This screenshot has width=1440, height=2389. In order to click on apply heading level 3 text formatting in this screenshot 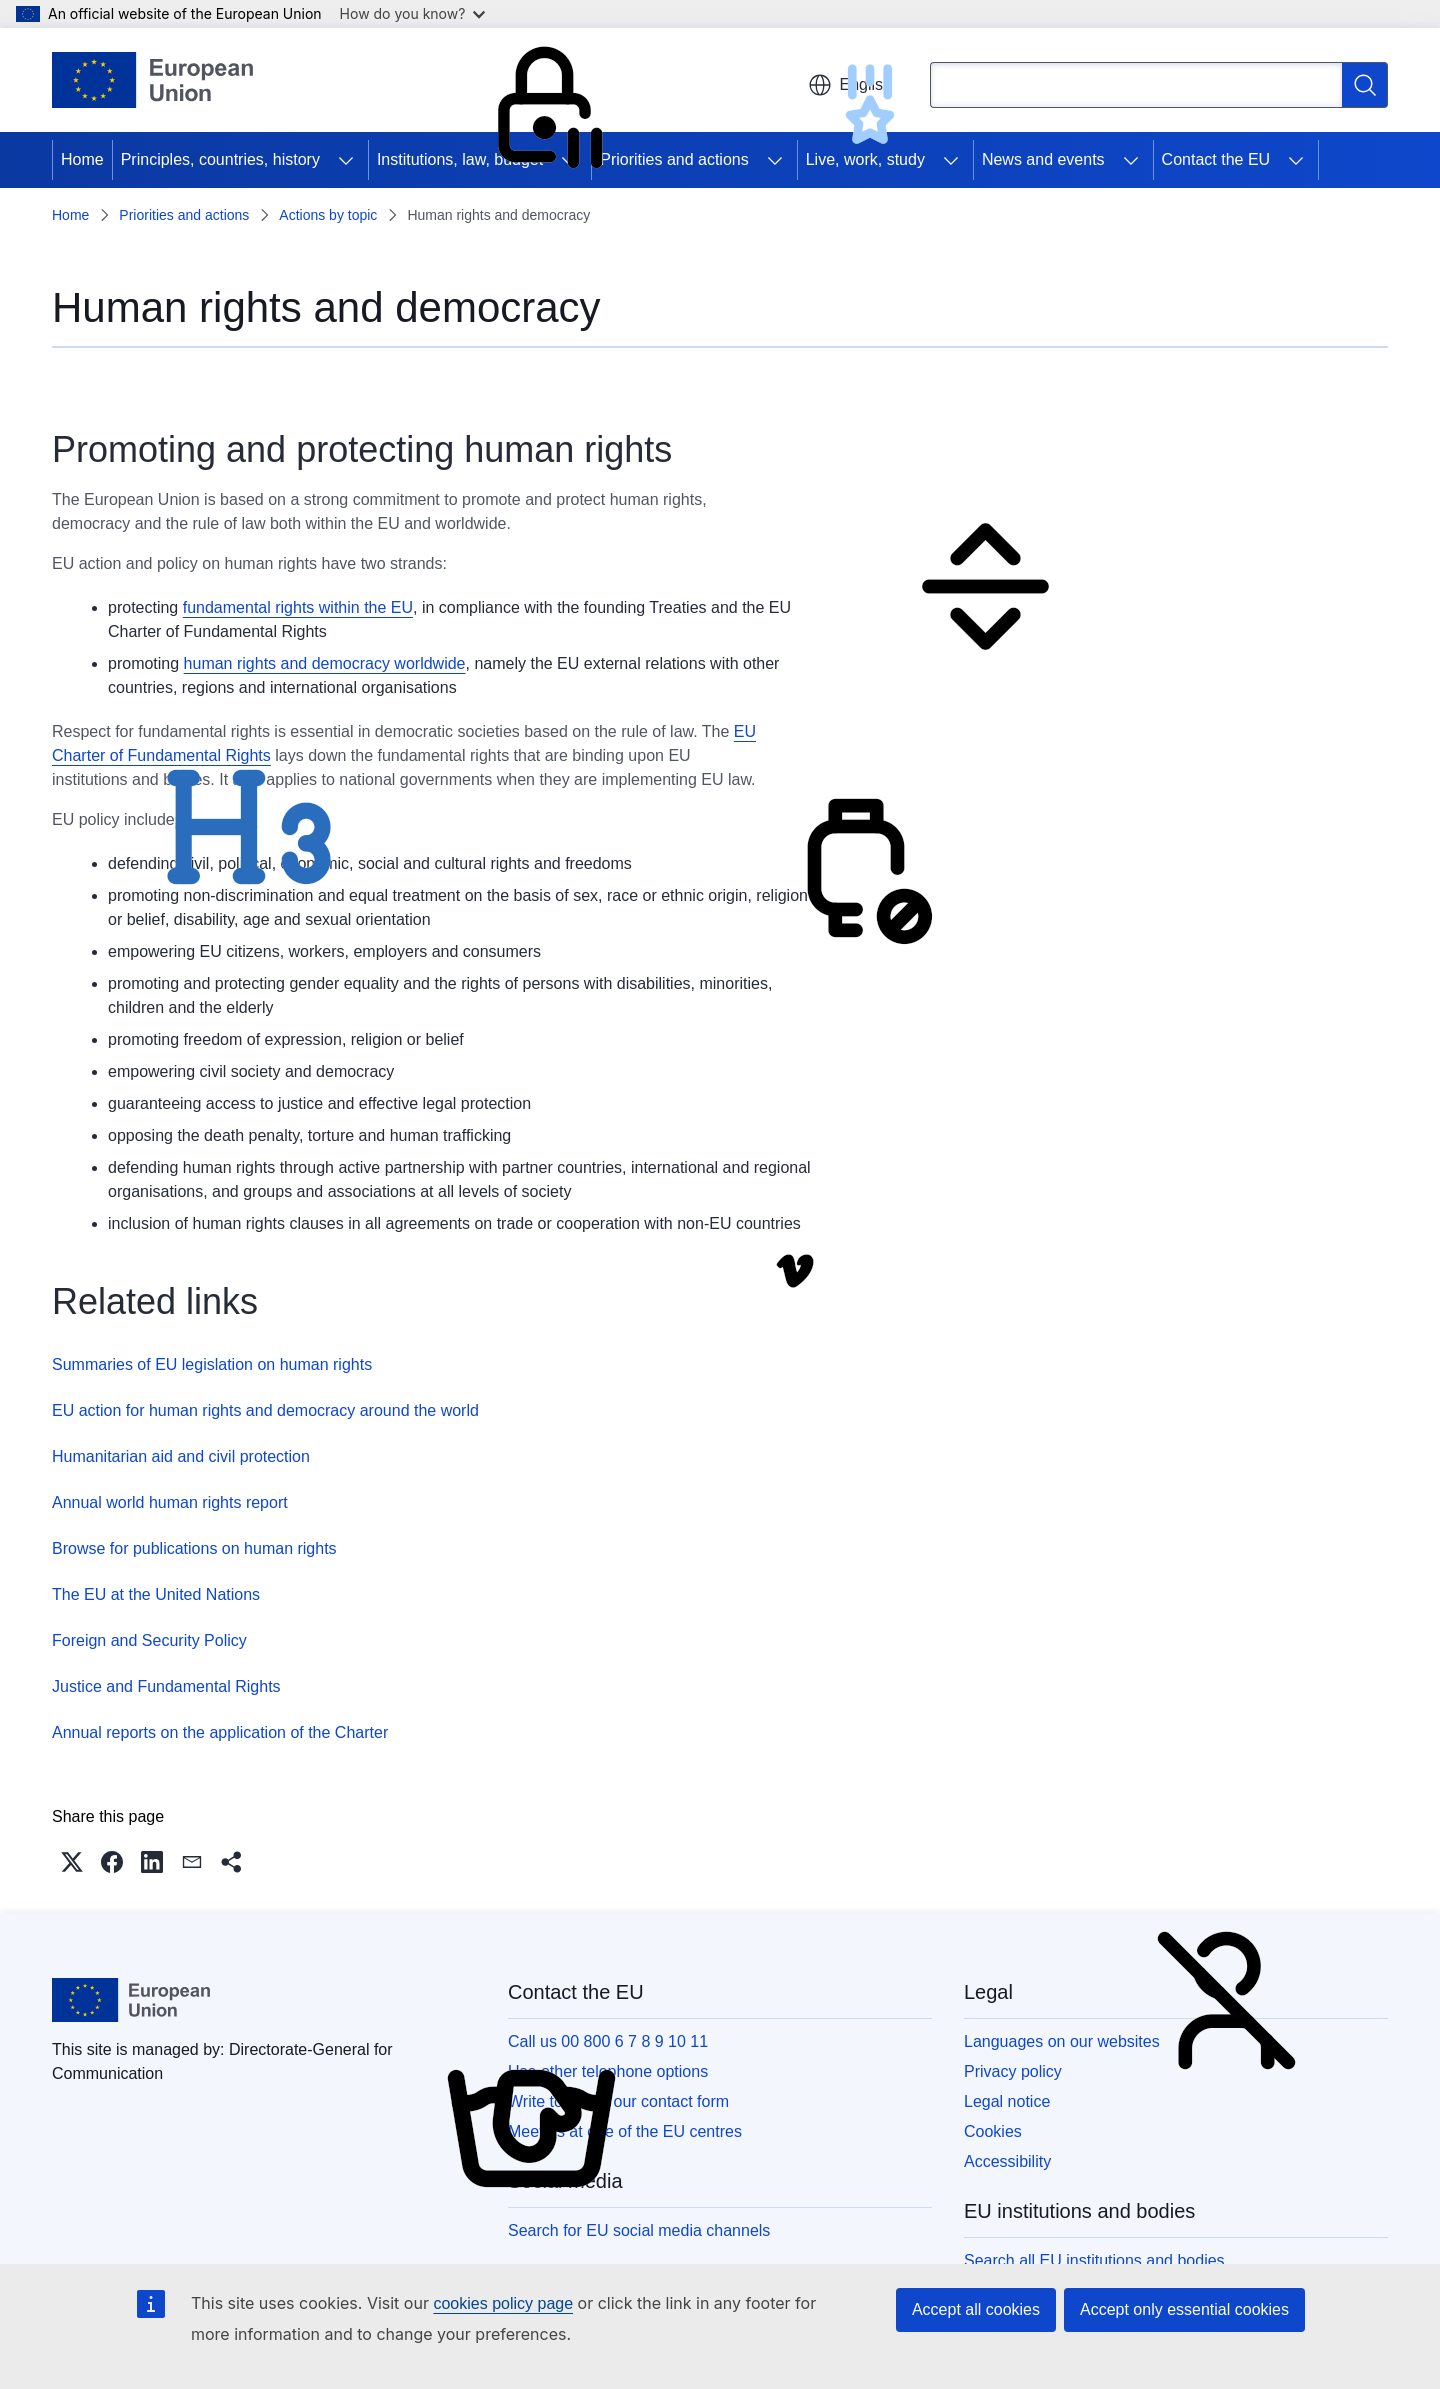, I will do `click(249, 827)`.